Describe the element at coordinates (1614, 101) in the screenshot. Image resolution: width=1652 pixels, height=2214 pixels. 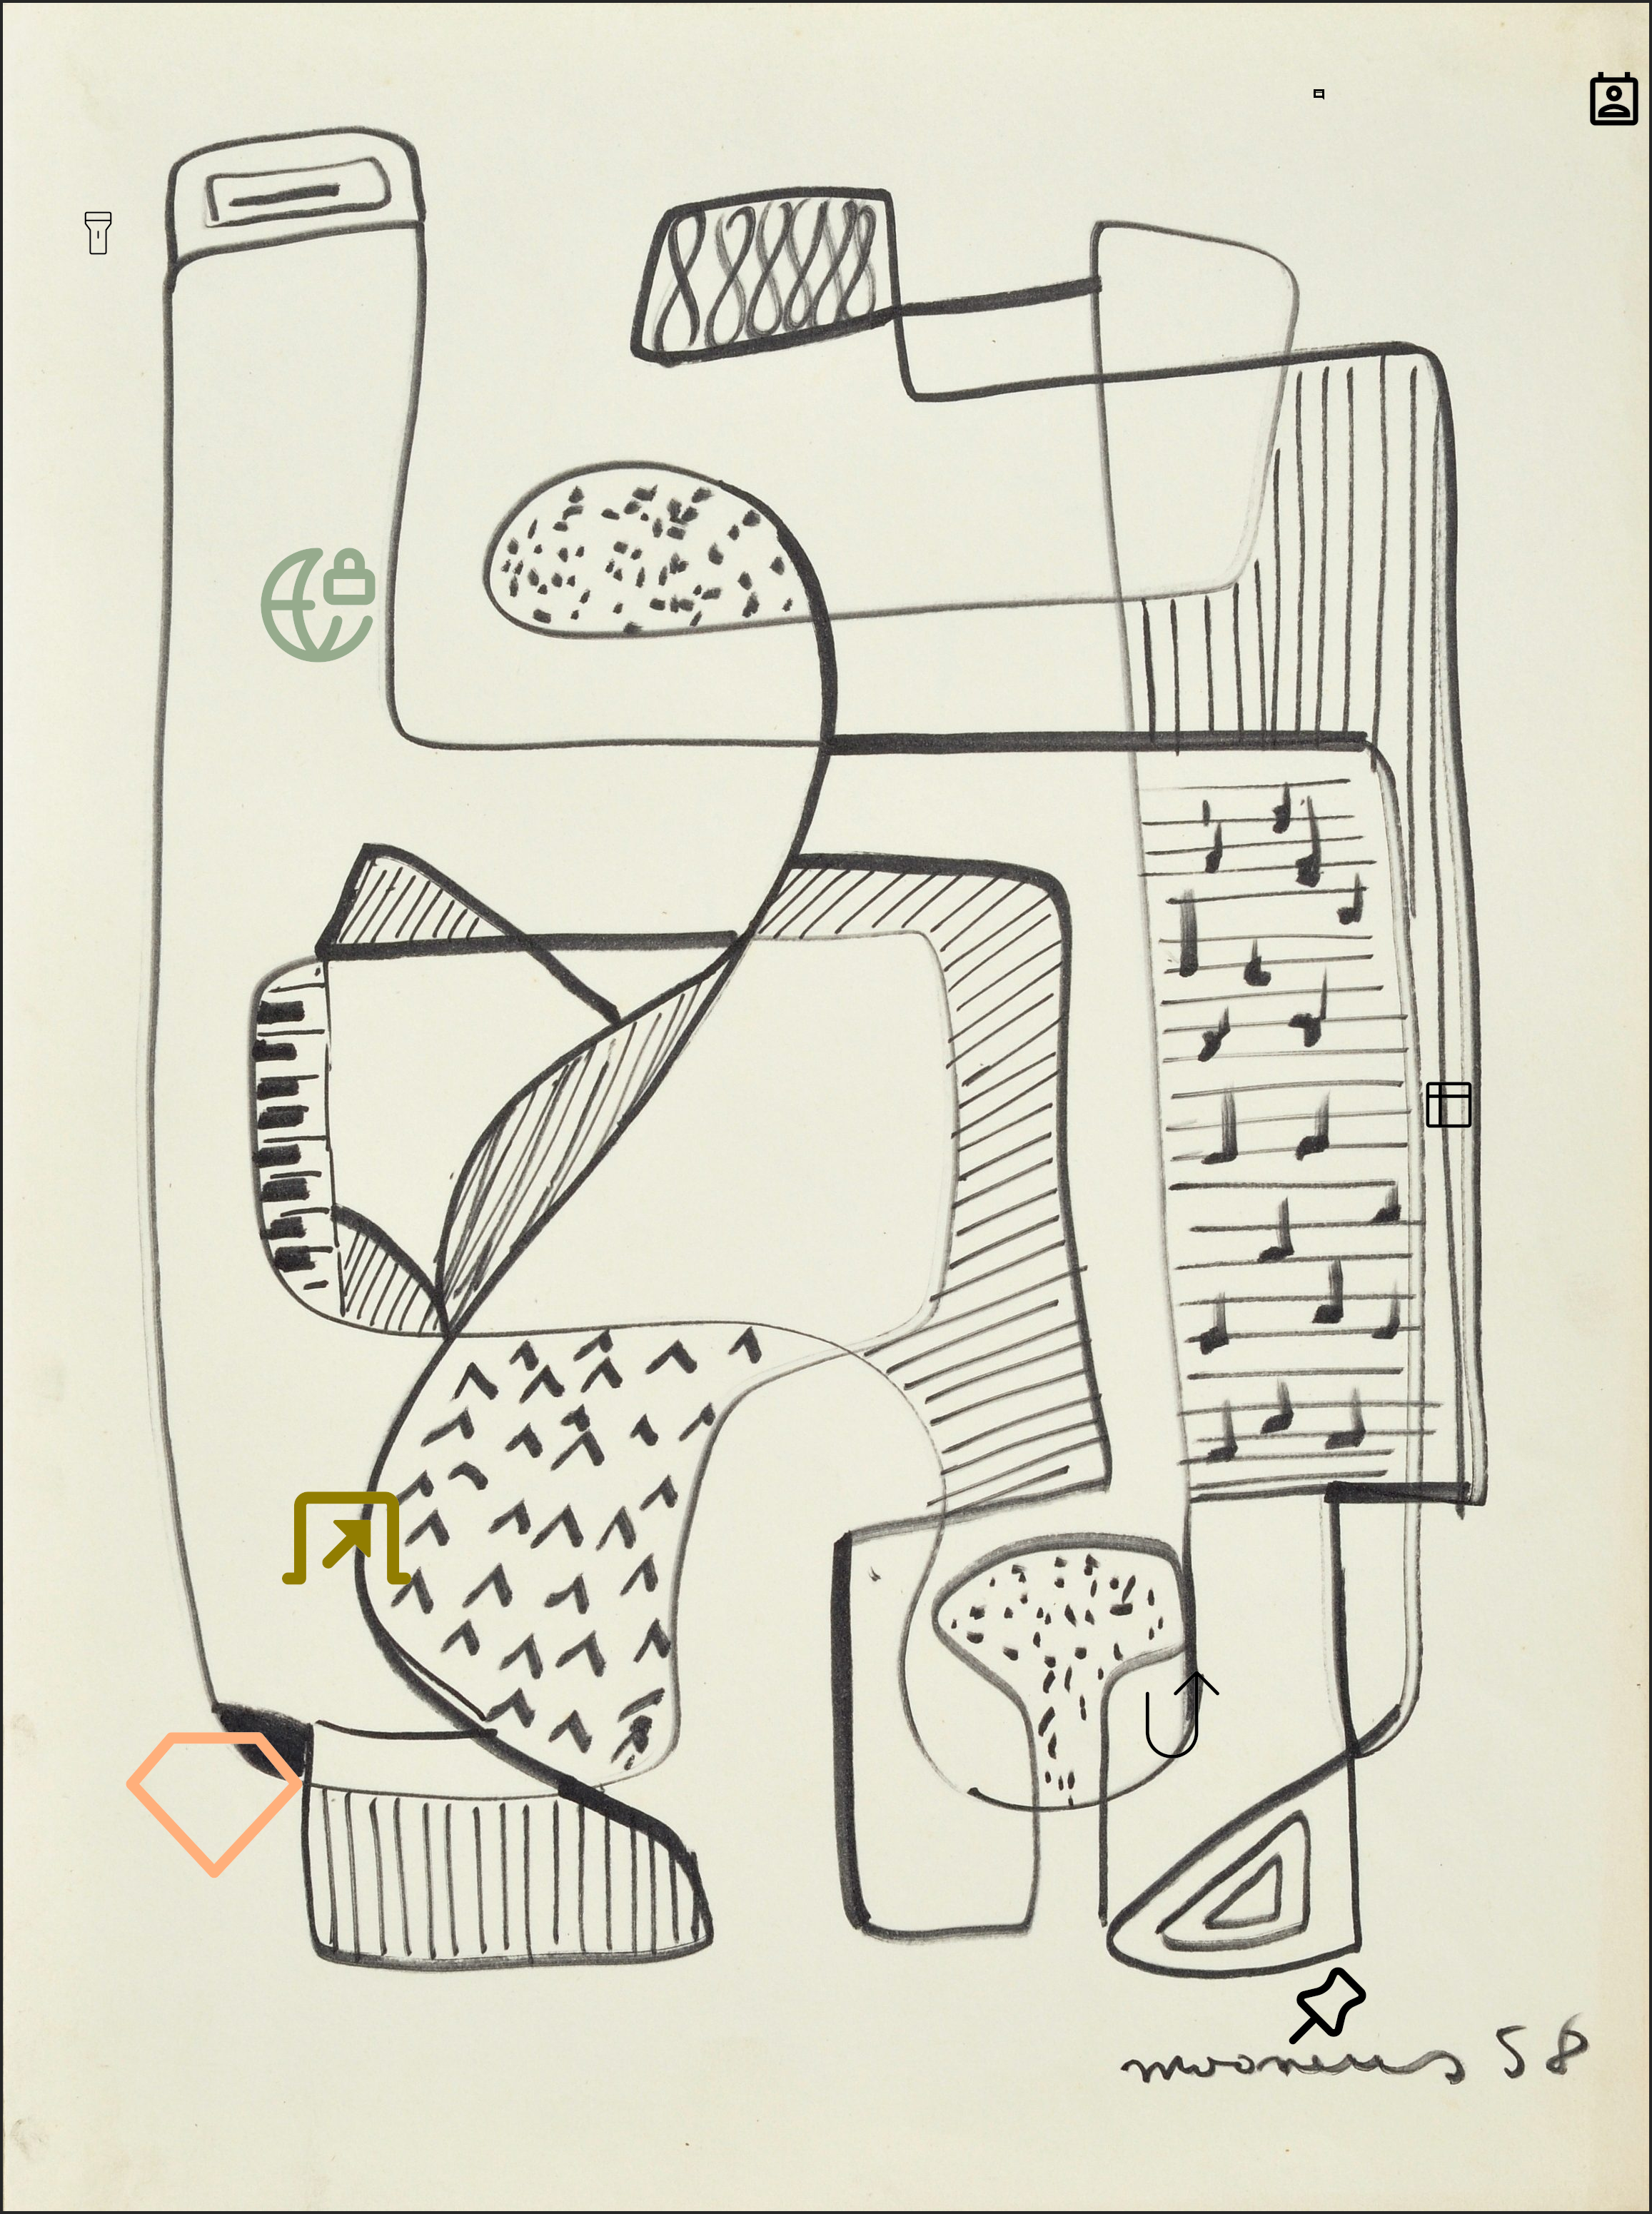
I see `view contact calendar or schedule` at that location.